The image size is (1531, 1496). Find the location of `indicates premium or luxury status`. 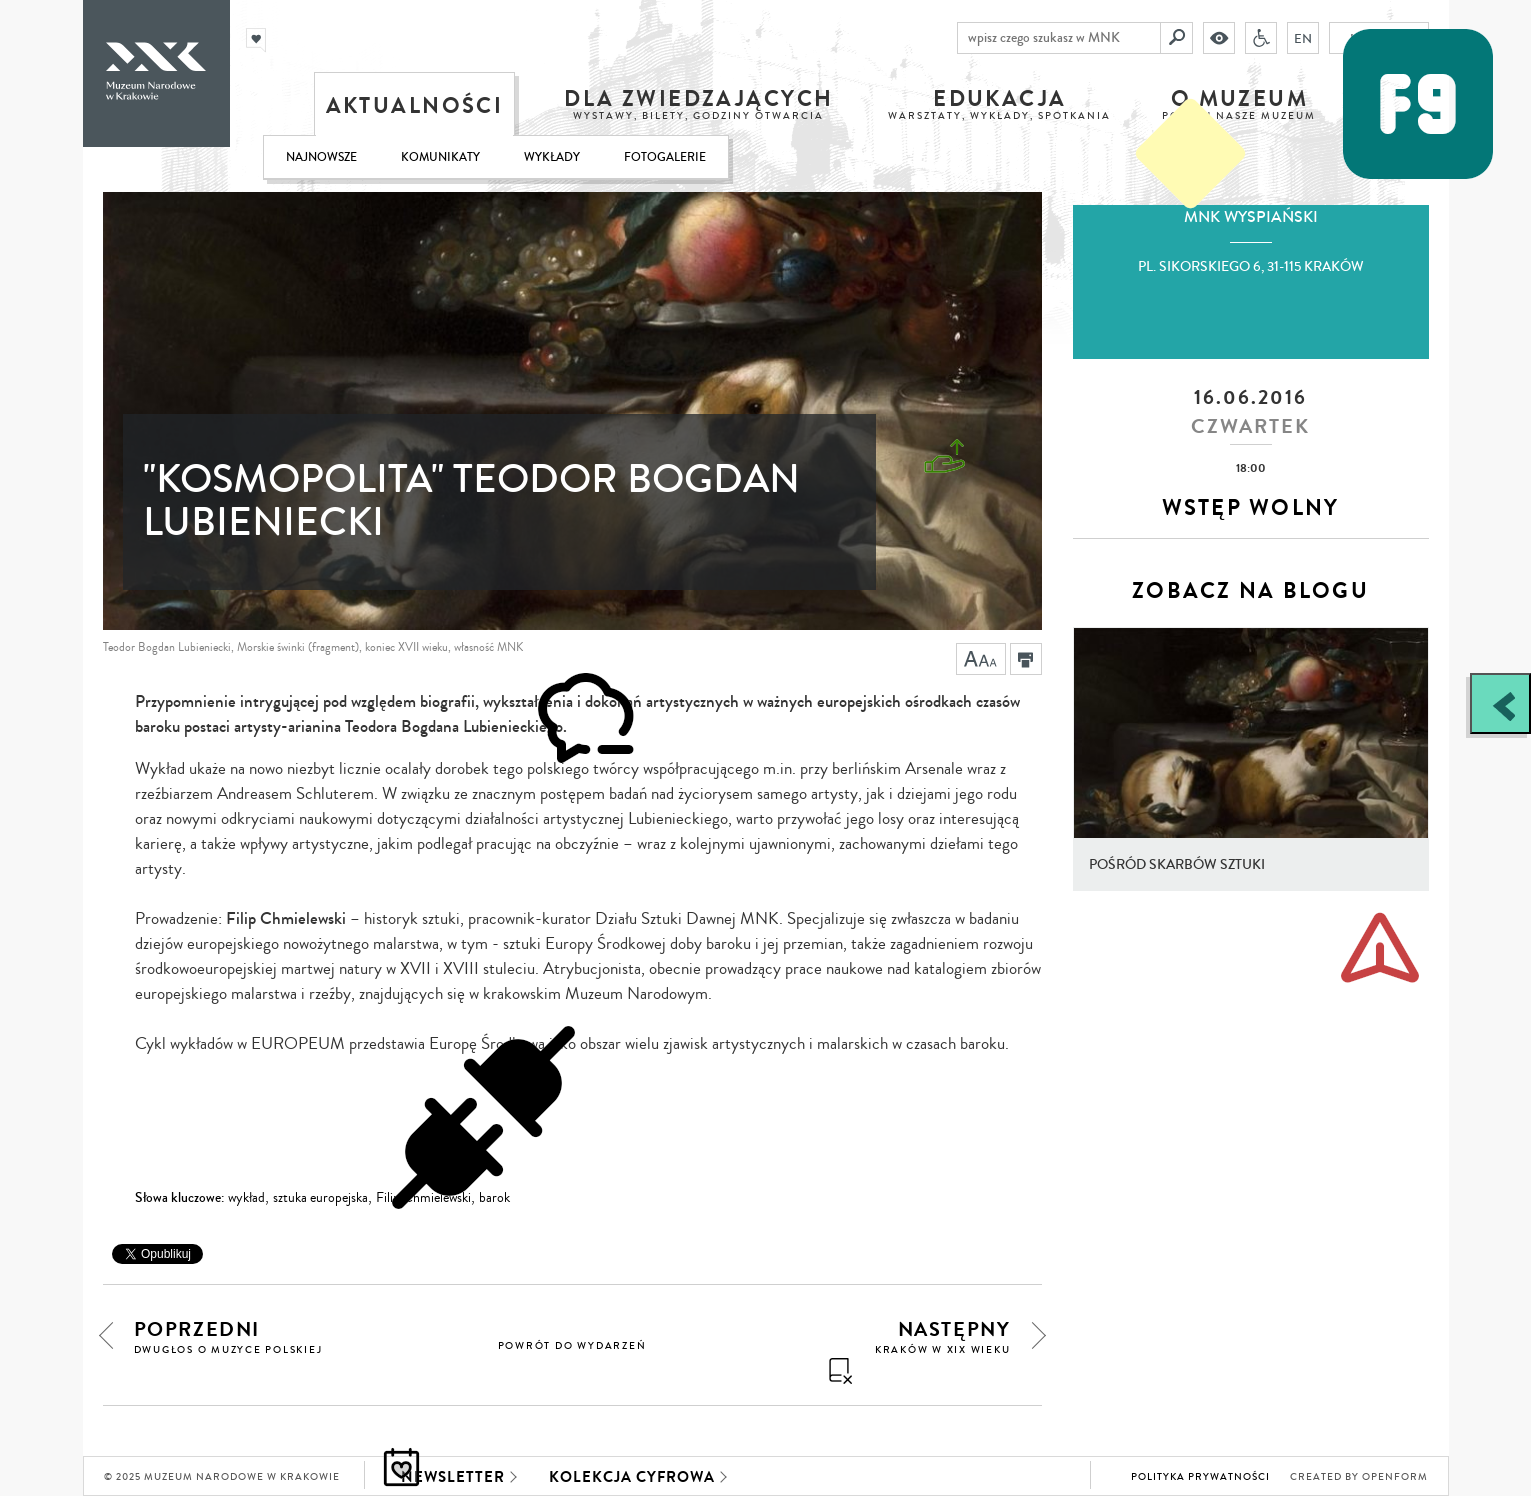

indicates premium or luxury status is located at coordinates (1190, 153).